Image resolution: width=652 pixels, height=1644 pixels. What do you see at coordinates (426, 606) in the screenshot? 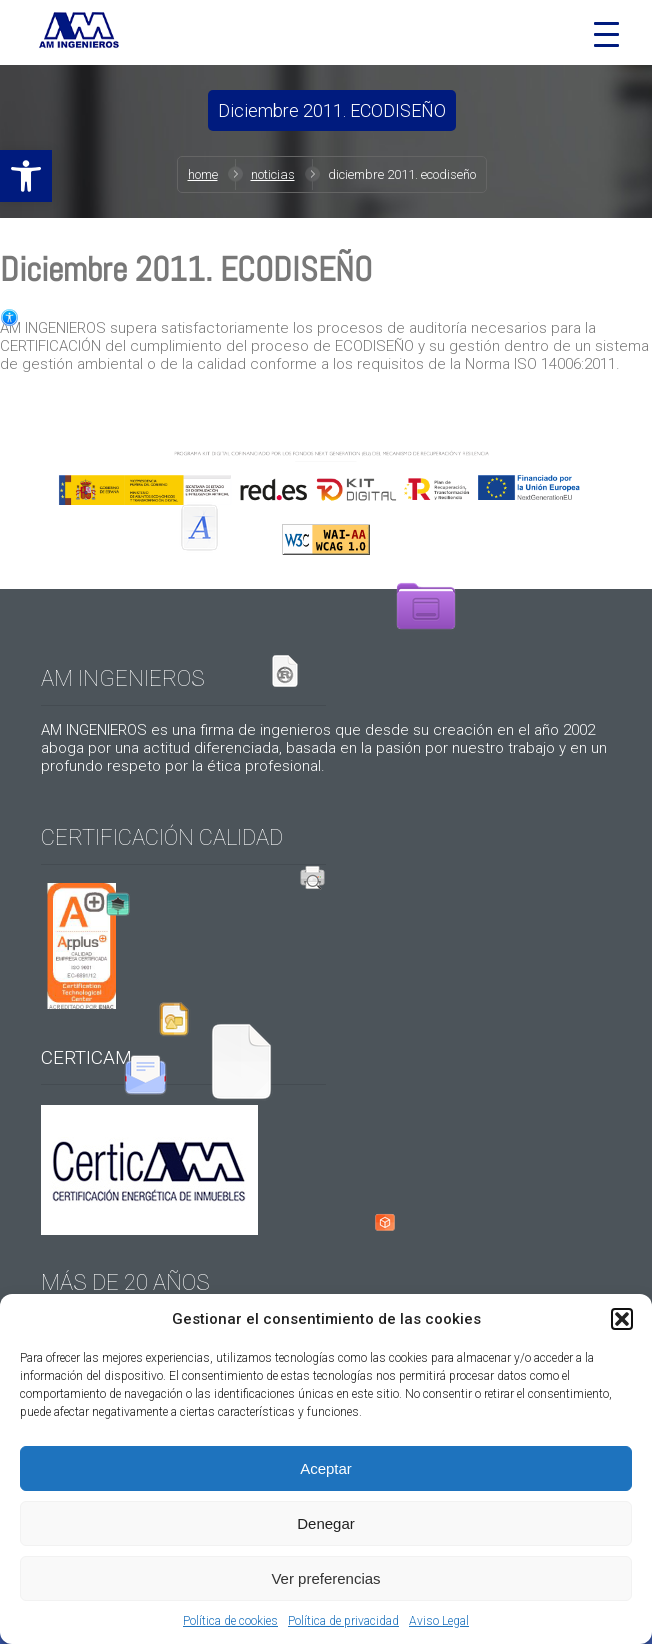
I see `open desktop folder` at bounding box center [426, 606].